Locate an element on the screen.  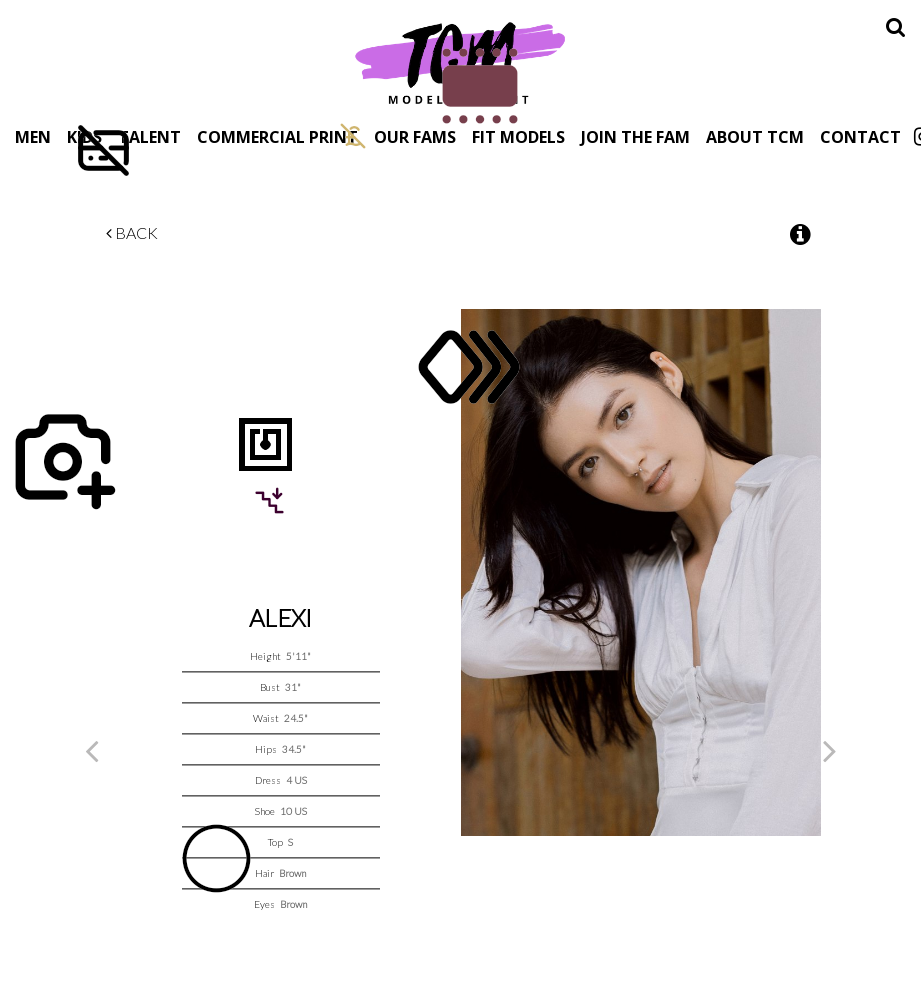
tap to enable nfc connectivity is located at coordinates (265, 444).